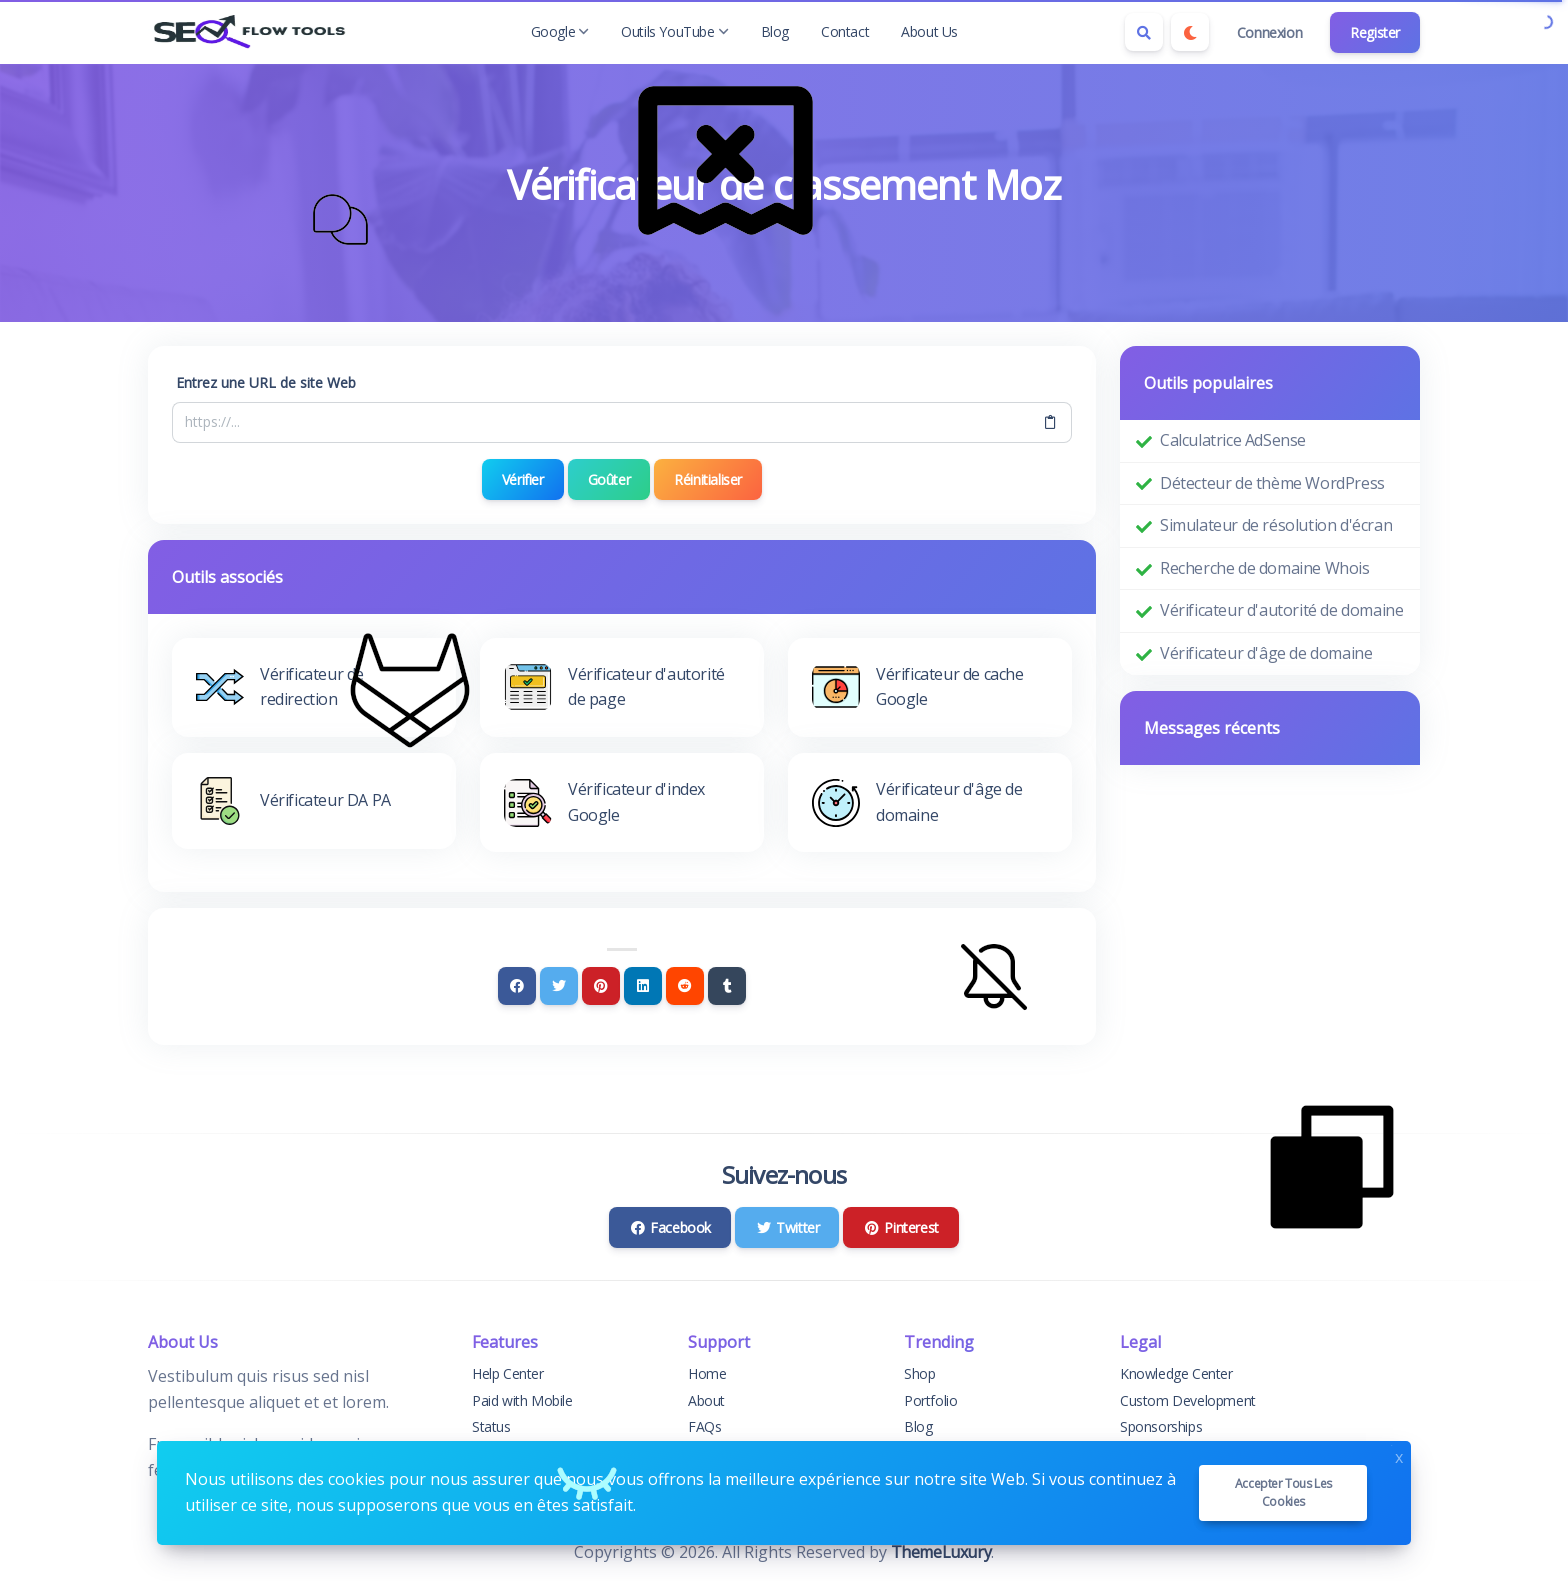 The image size is (1568, 1581). Describe the element at coordinates (410, 688) in the screenshot. I see `link to gitlab repository` at that location.